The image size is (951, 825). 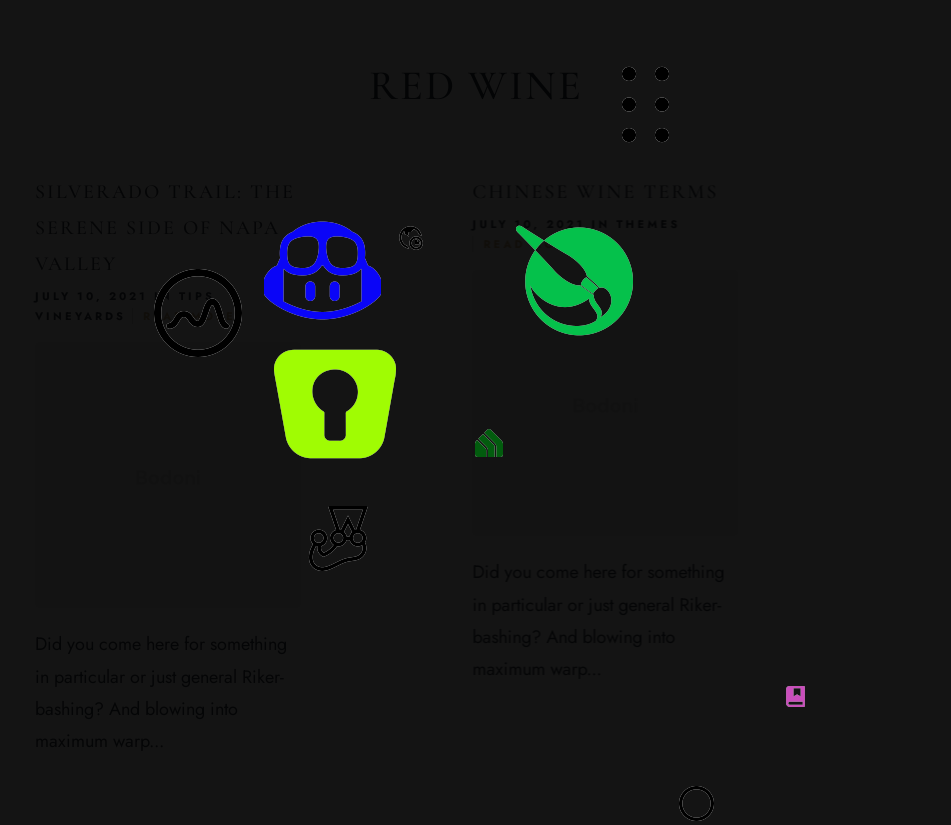 I want to click on open krita digital painting application, so click(x=574, y=280).